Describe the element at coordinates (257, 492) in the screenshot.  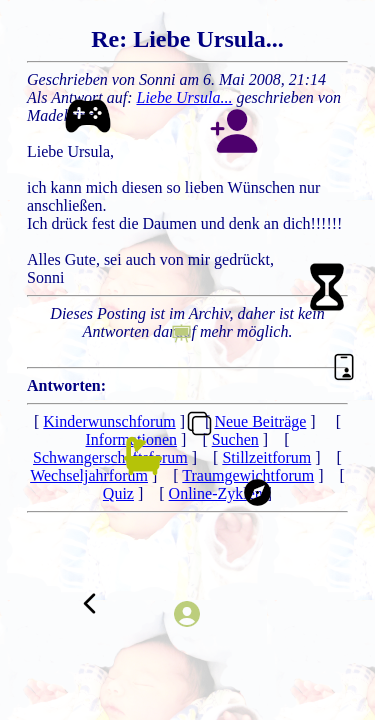
I see `access navigation or direction features` at that location.